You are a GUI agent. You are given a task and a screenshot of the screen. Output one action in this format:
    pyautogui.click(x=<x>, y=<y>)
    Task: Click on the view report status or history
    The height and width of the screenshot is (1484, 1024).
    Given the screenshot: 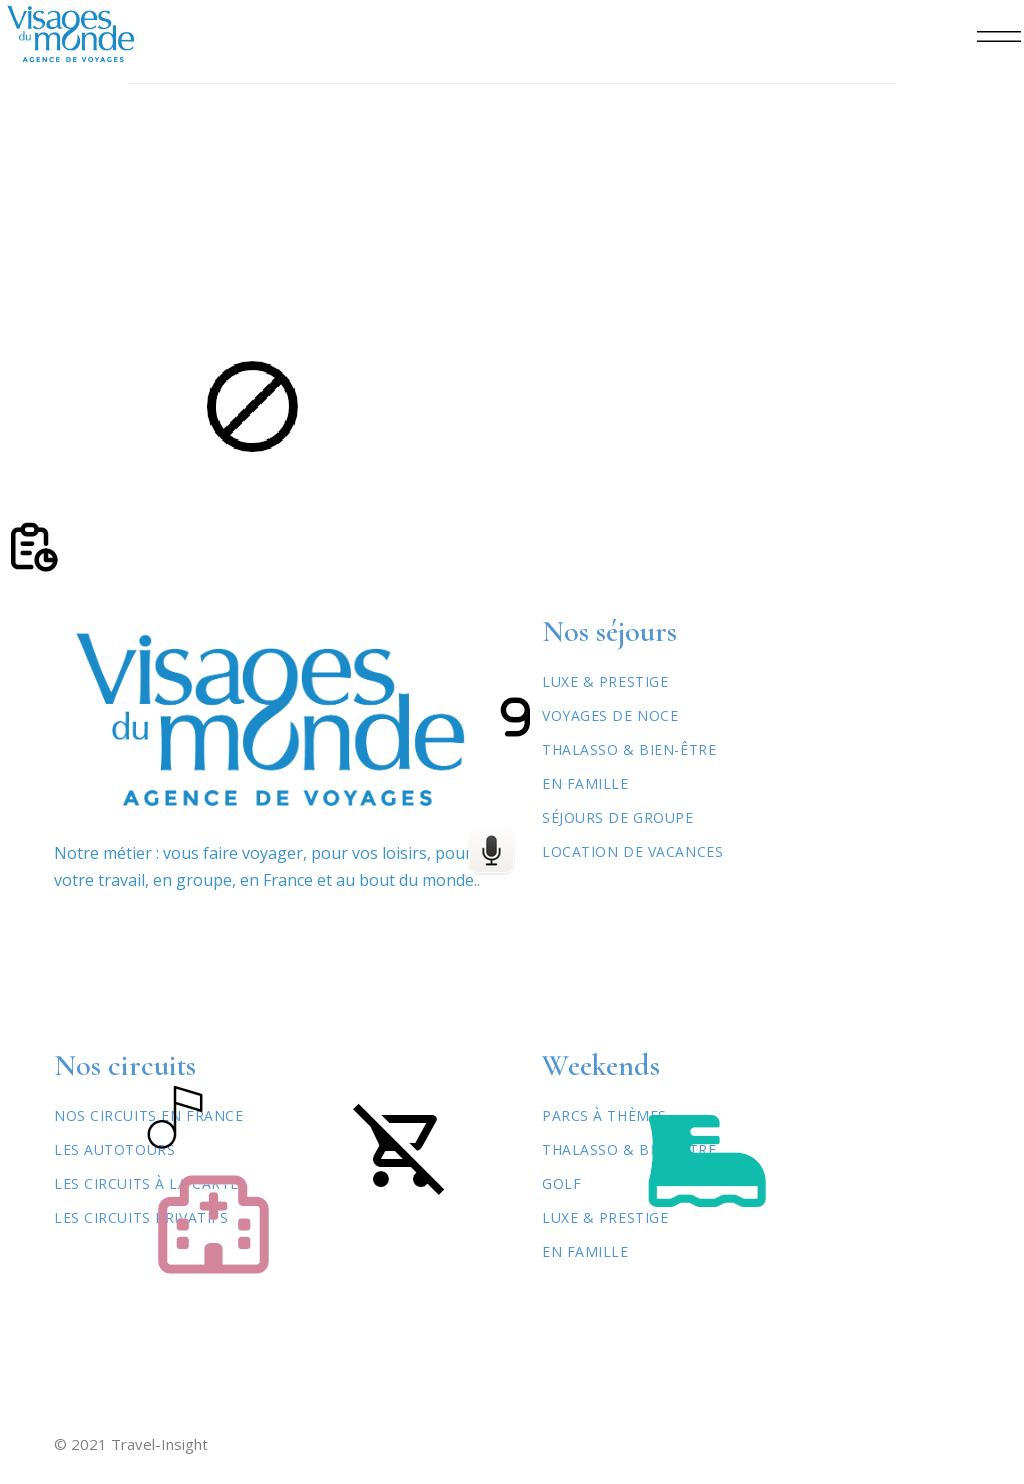 What is the action you would take?
    pyautogui.click(x=32, y=546)
    